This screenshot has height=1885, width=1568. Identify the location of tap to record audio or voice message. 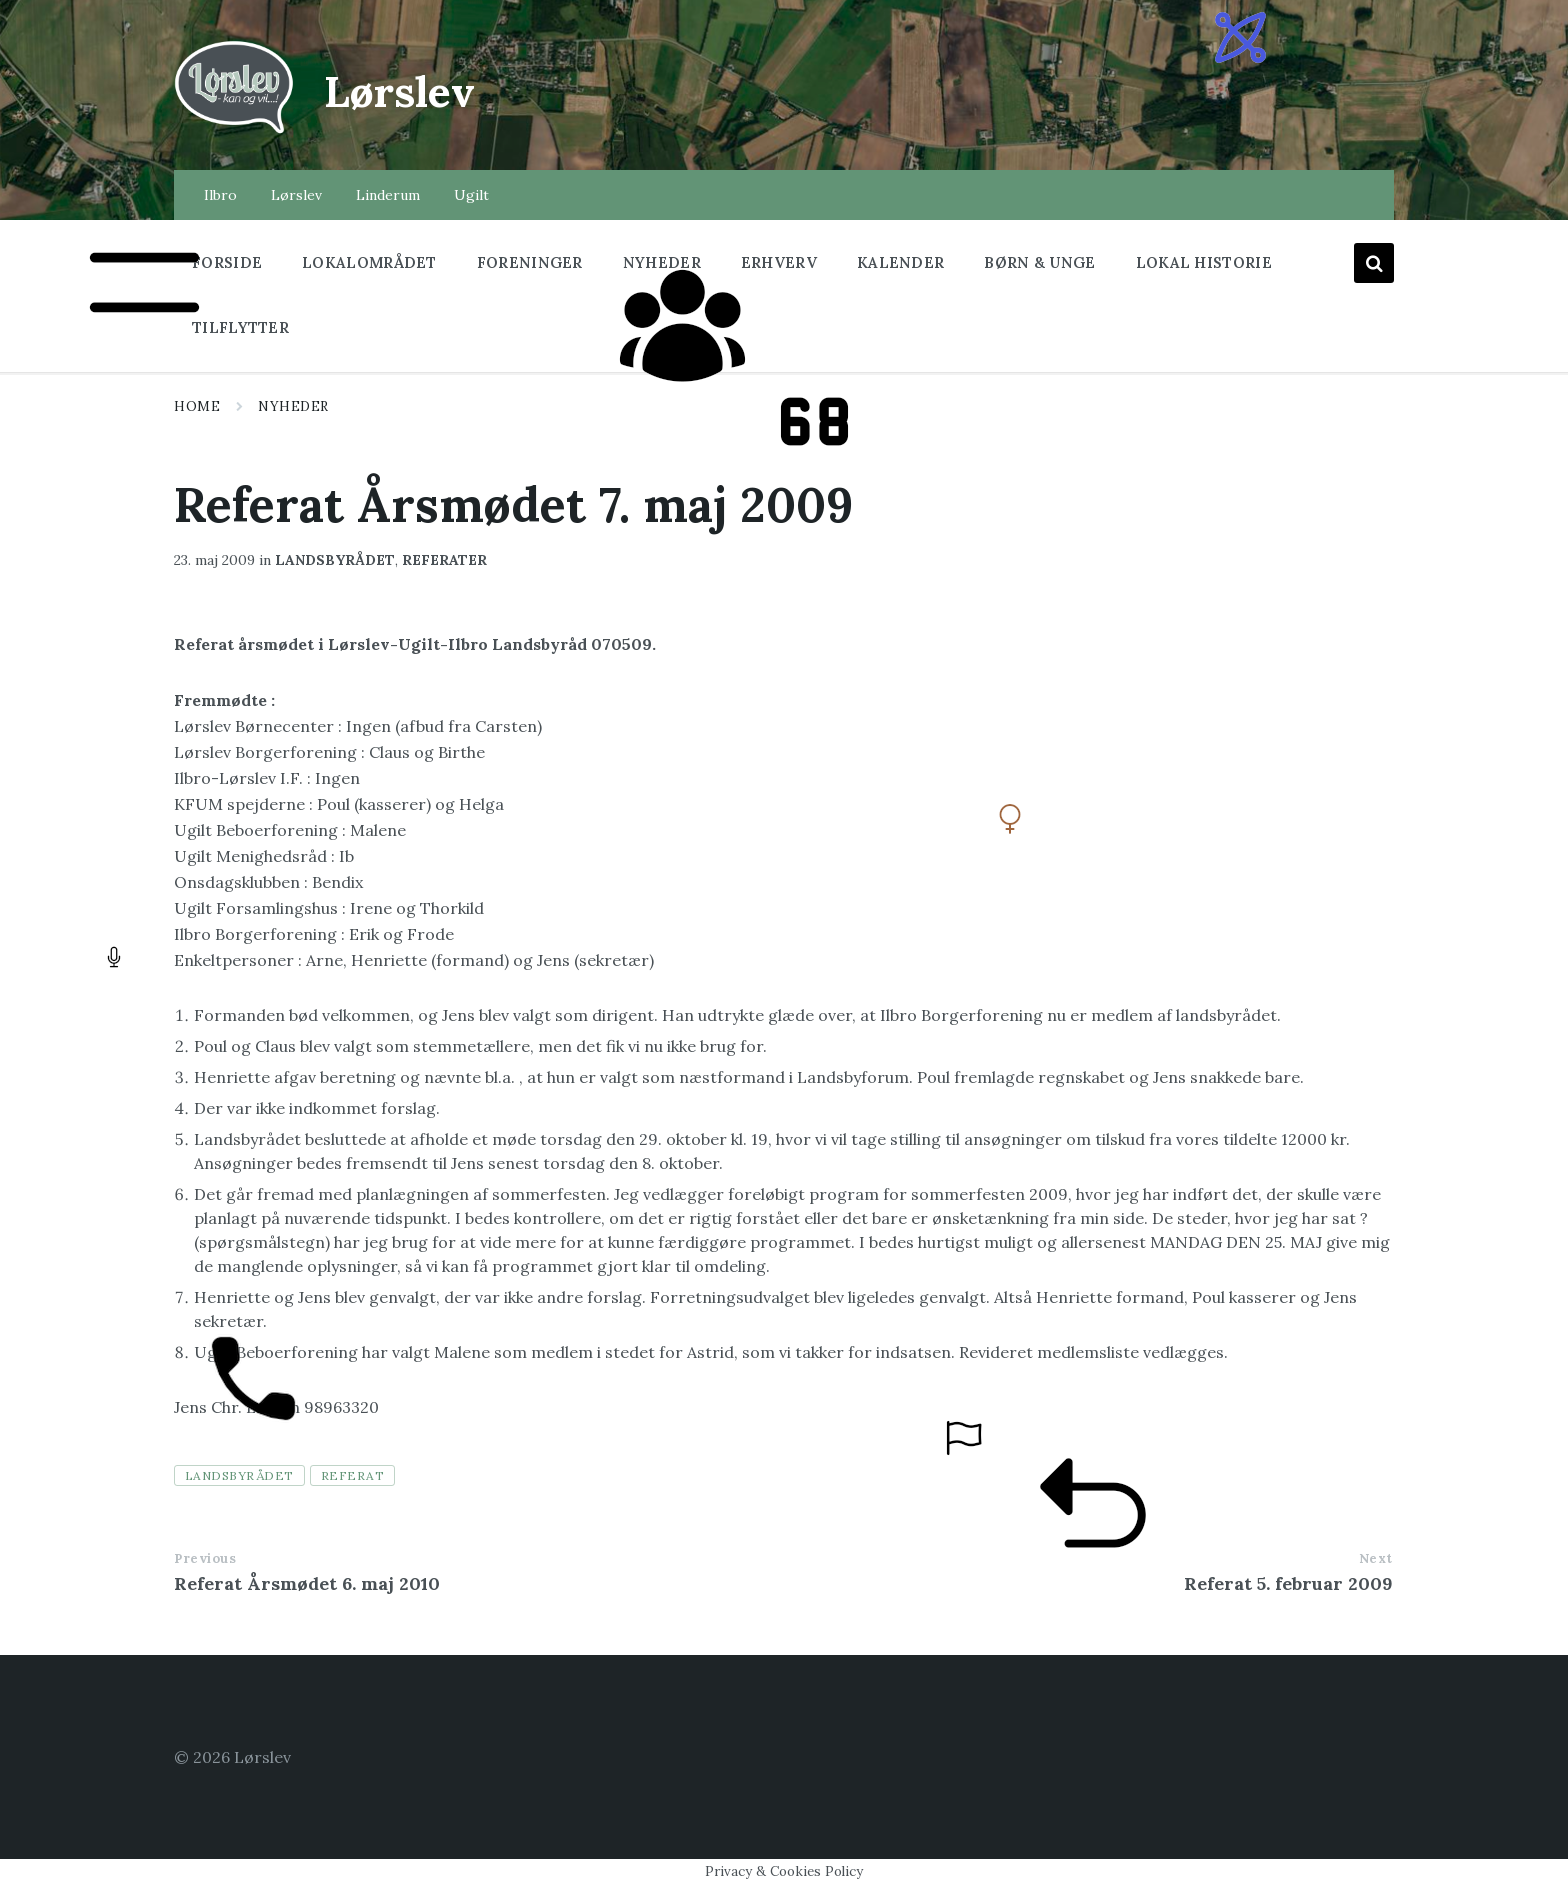
(114, 957).